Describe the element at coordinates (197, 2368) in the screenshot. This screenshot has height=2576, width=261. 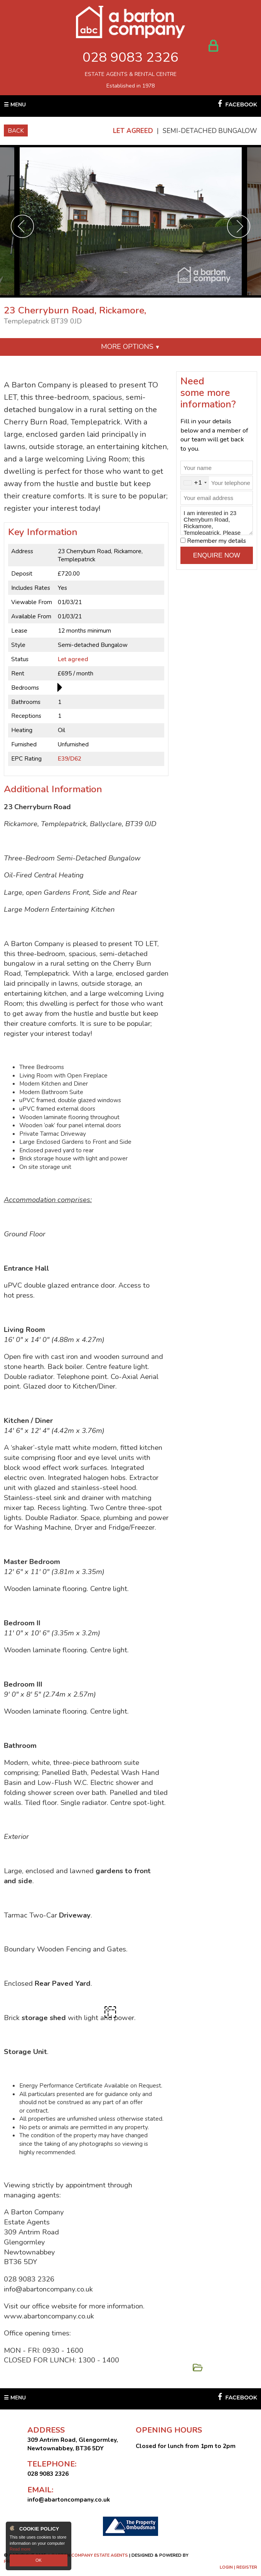
I see `open folder to view contents` at that location.